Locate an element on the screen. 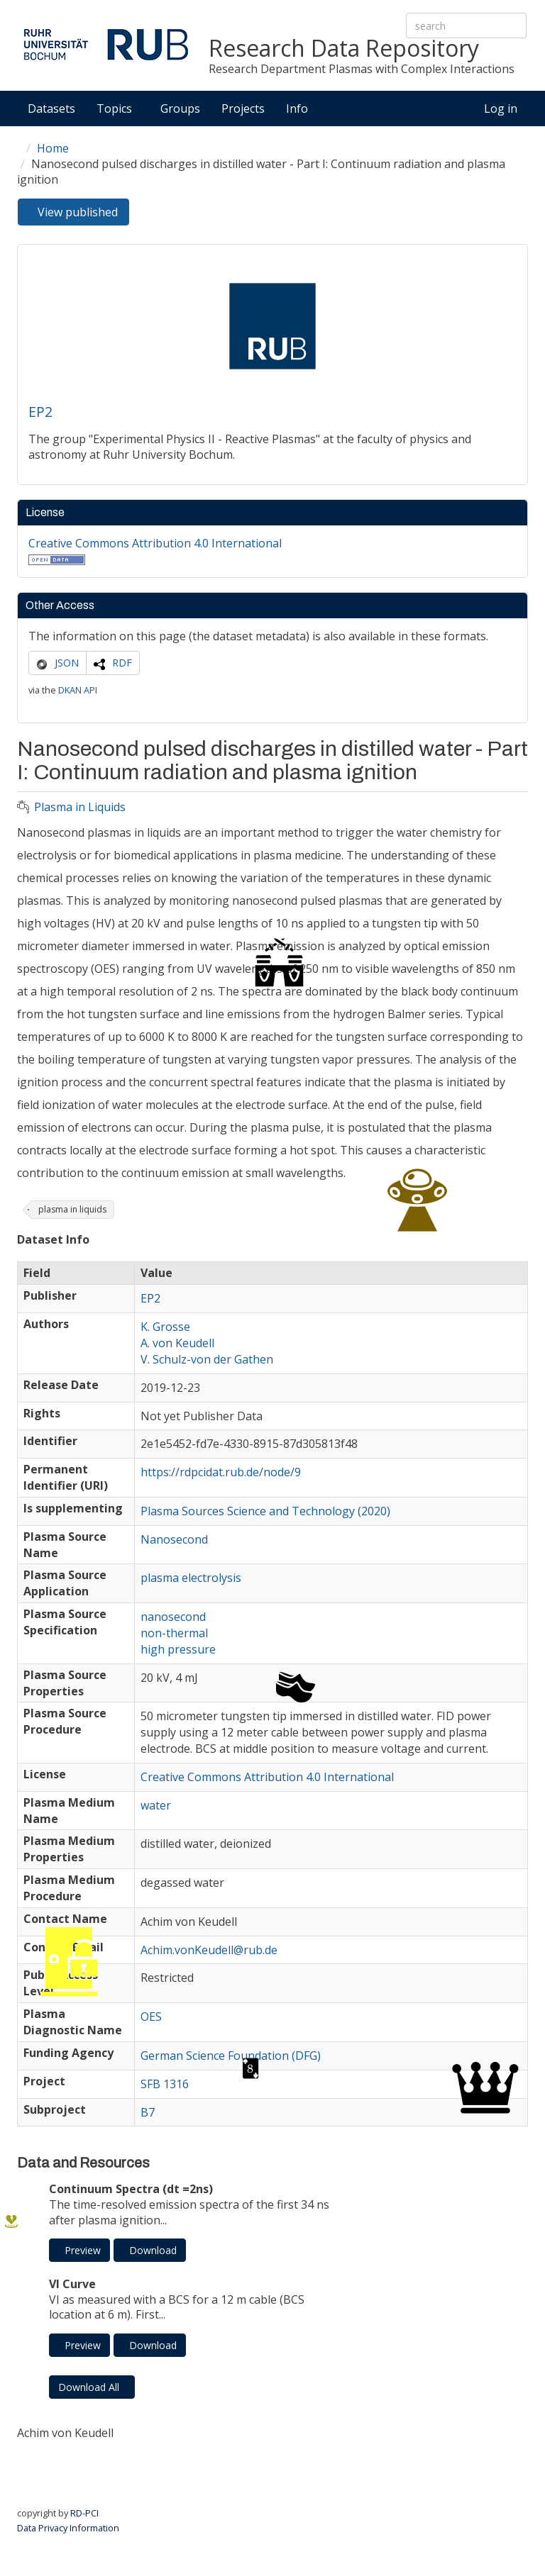 Image resolution: width=545 pixels, height=2576 pixels. access military or troop buildings is located at coordinates (279, 962).